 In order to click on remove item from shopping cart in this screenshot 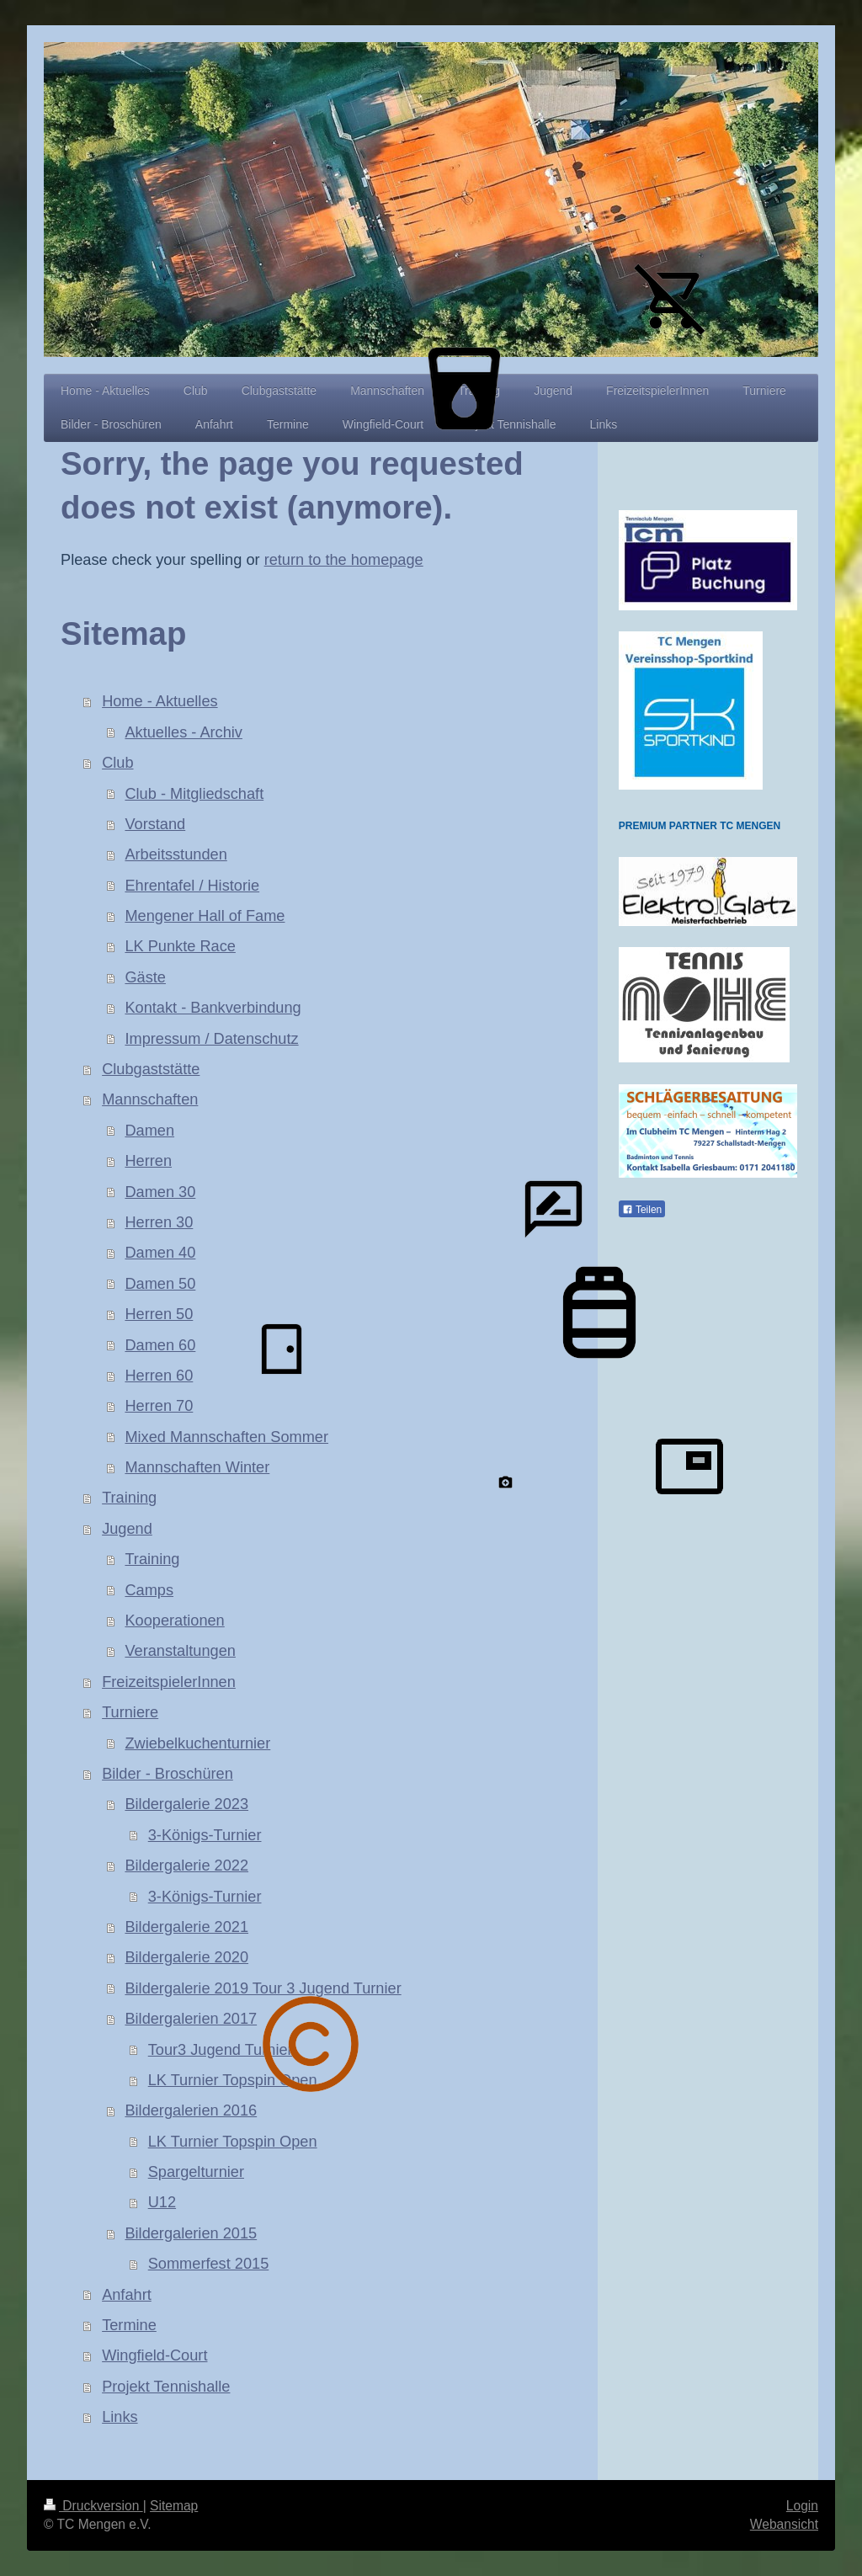, I will do `click(671, 297)`.